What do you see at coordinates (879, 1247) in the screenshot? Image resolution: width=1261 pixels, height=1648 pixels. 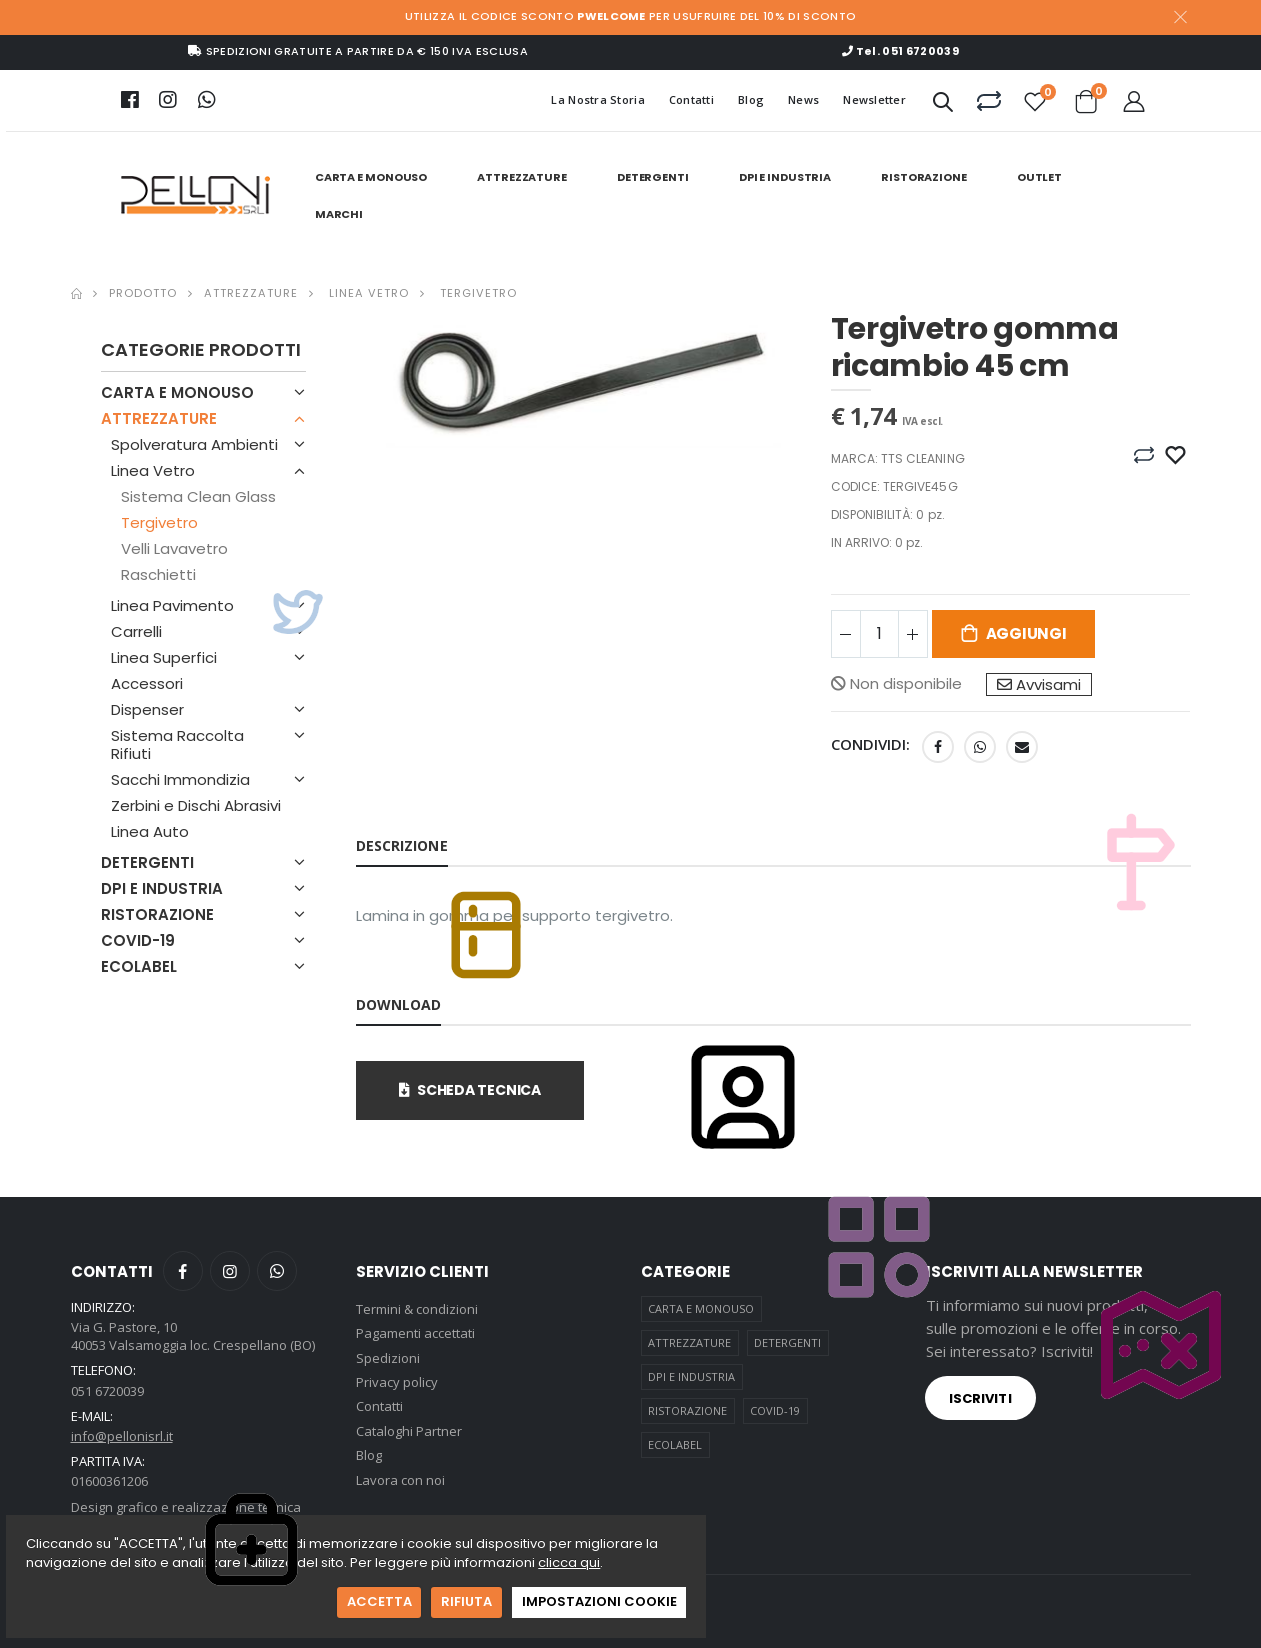 I see `browse categories or sections` at bounding box center [879, 1247].